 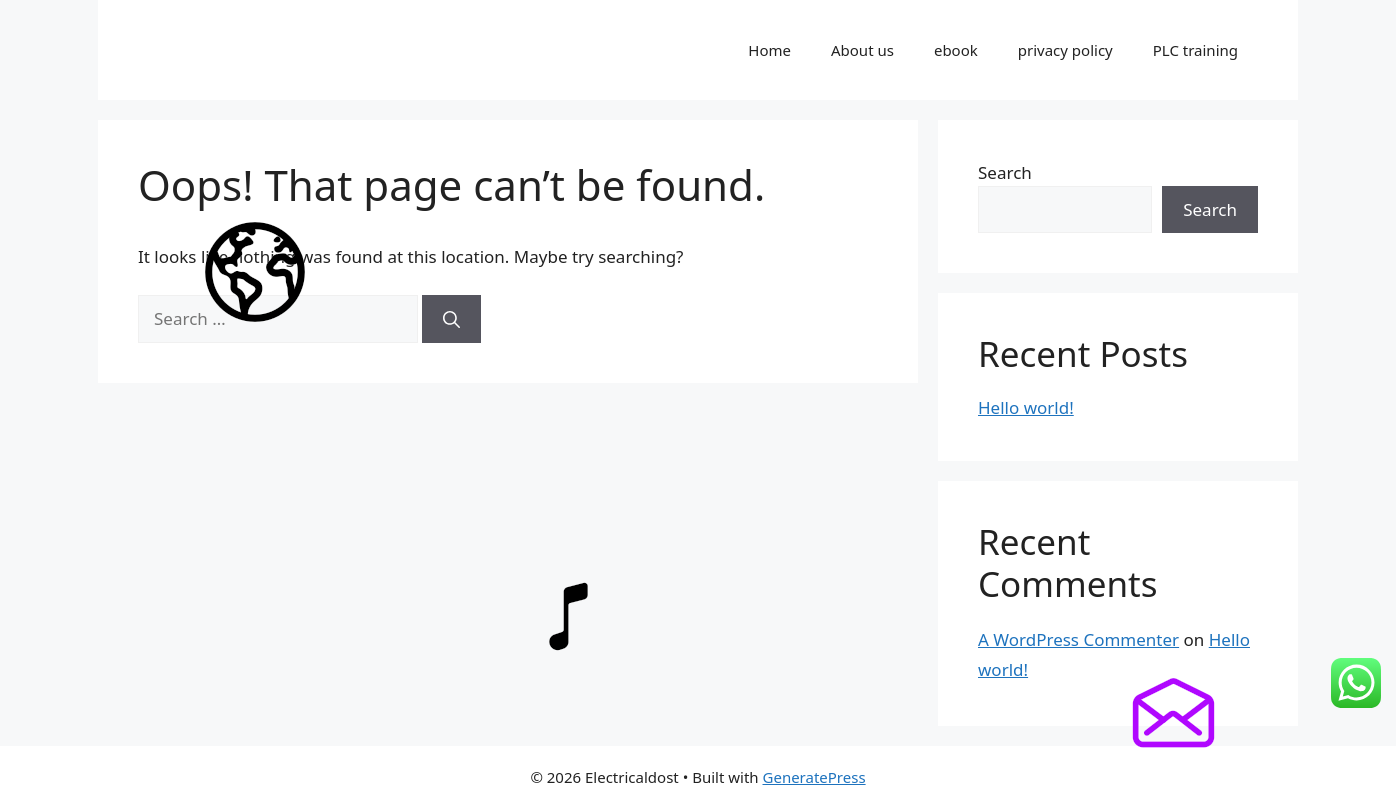 I want to click on switch to global or worldwide view, so click(x=255, y=272).